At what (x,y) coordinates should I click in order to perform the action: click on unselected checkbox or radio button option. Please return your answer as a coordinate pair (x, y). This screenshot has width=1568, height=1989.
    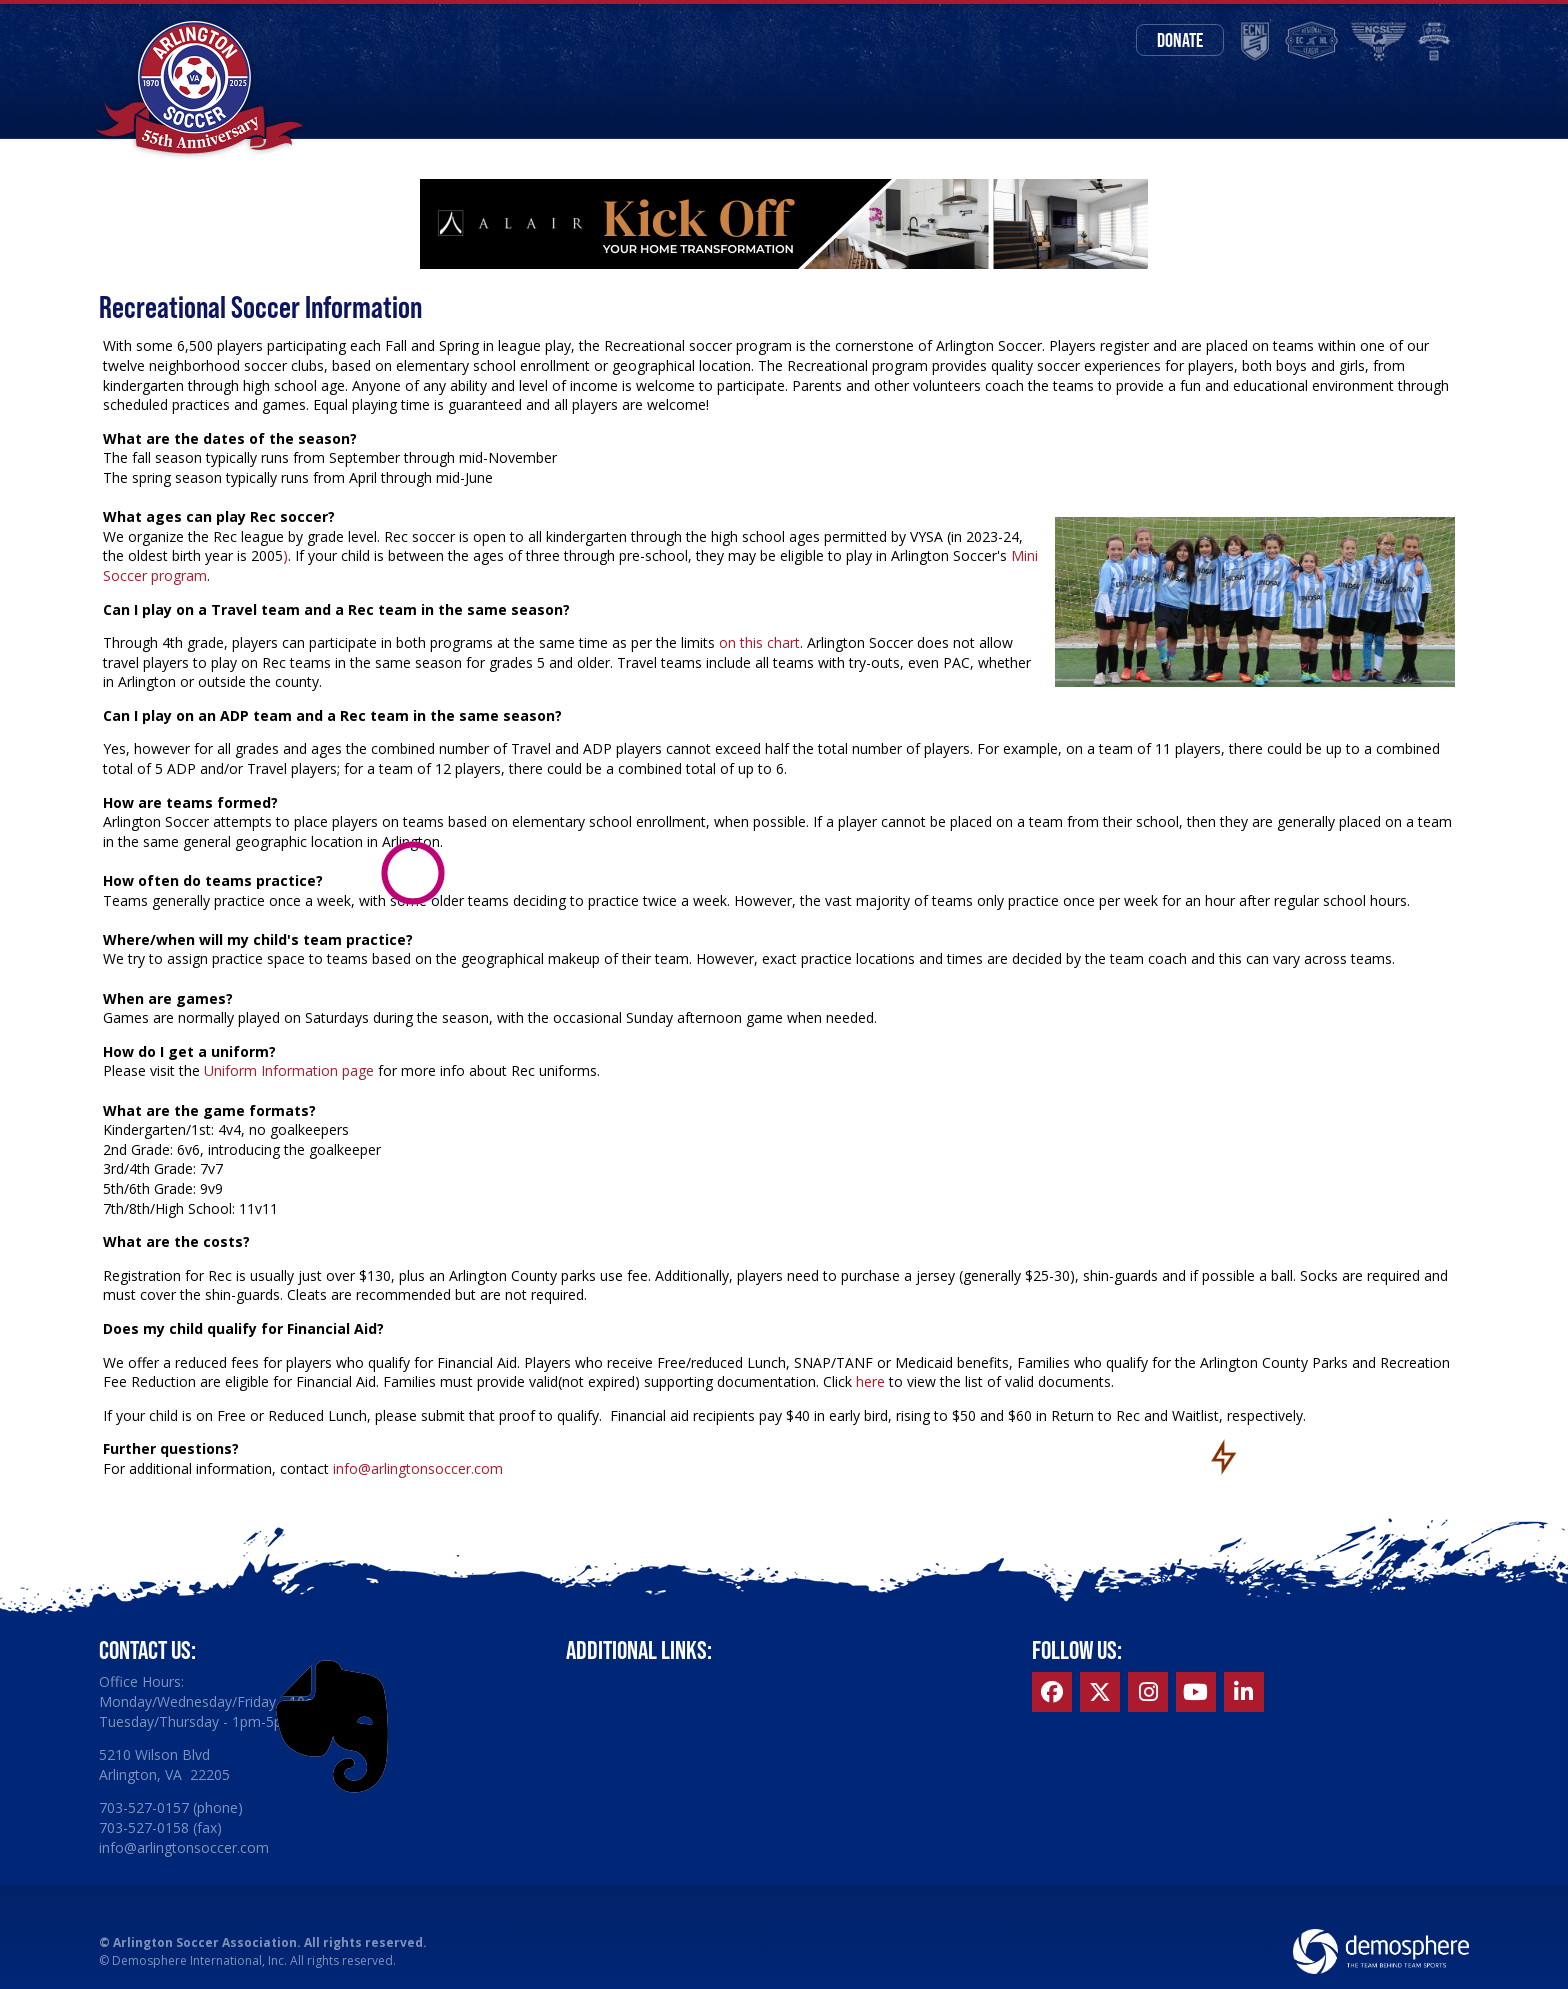
    Looking at the image, I should click on (413, 873).